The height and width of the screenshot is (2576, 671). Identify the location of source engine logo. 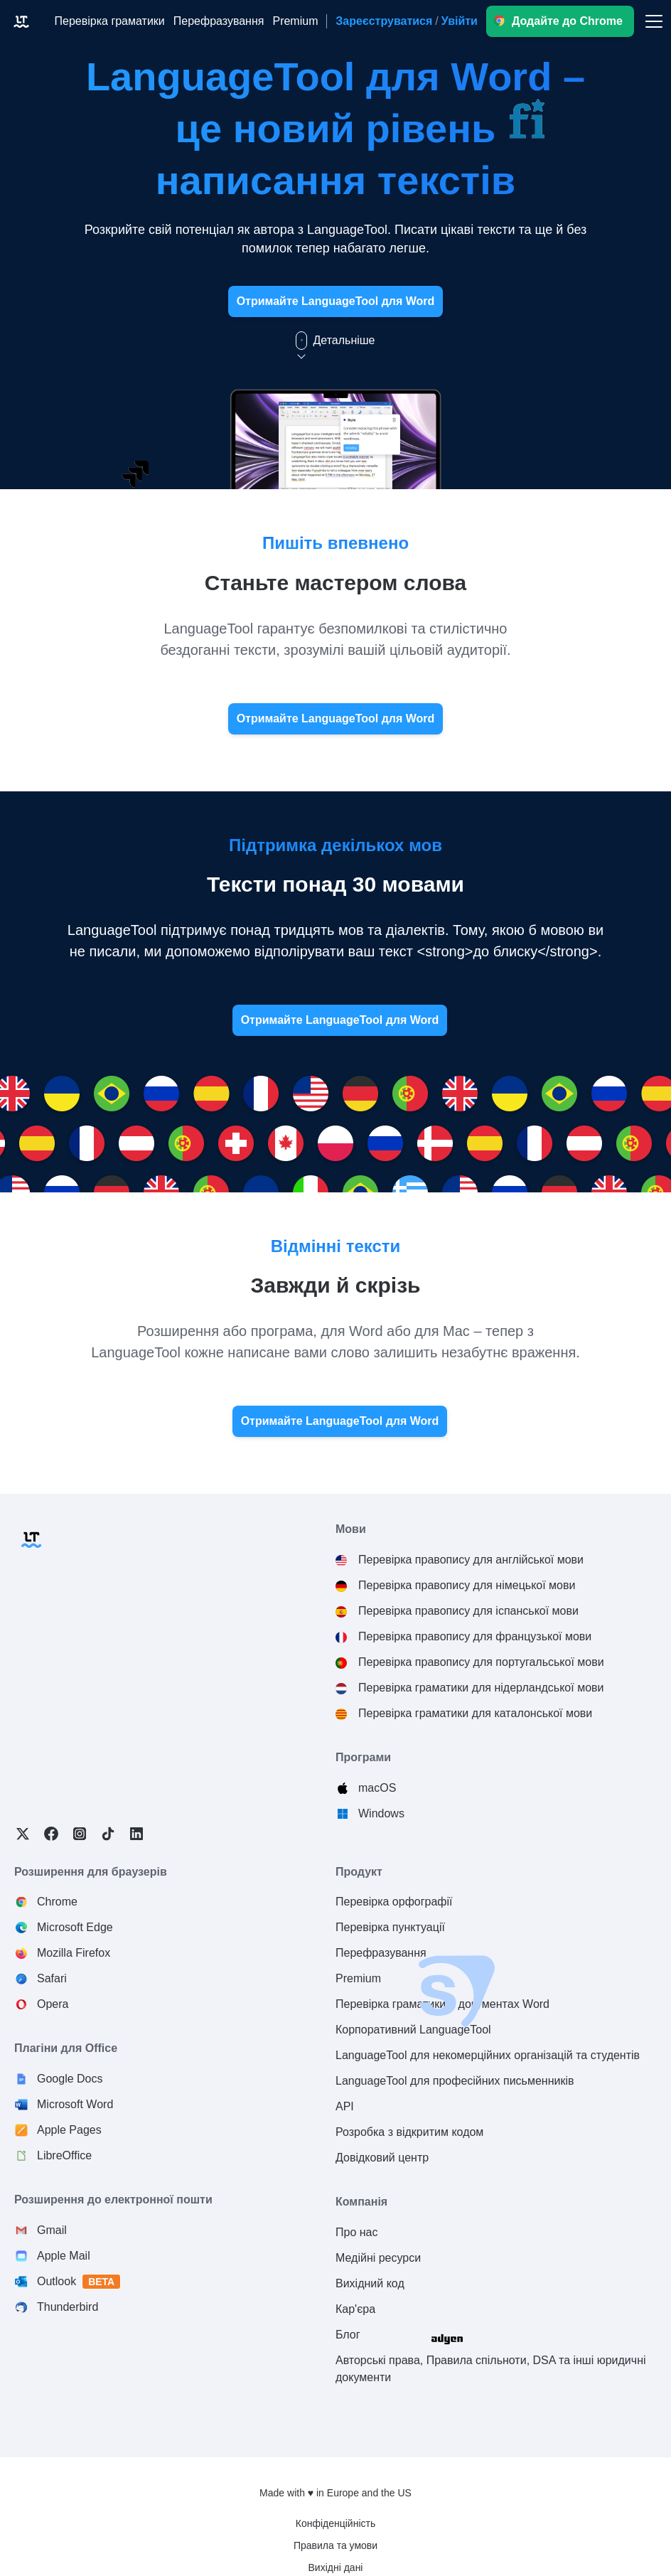
(456, 1991).